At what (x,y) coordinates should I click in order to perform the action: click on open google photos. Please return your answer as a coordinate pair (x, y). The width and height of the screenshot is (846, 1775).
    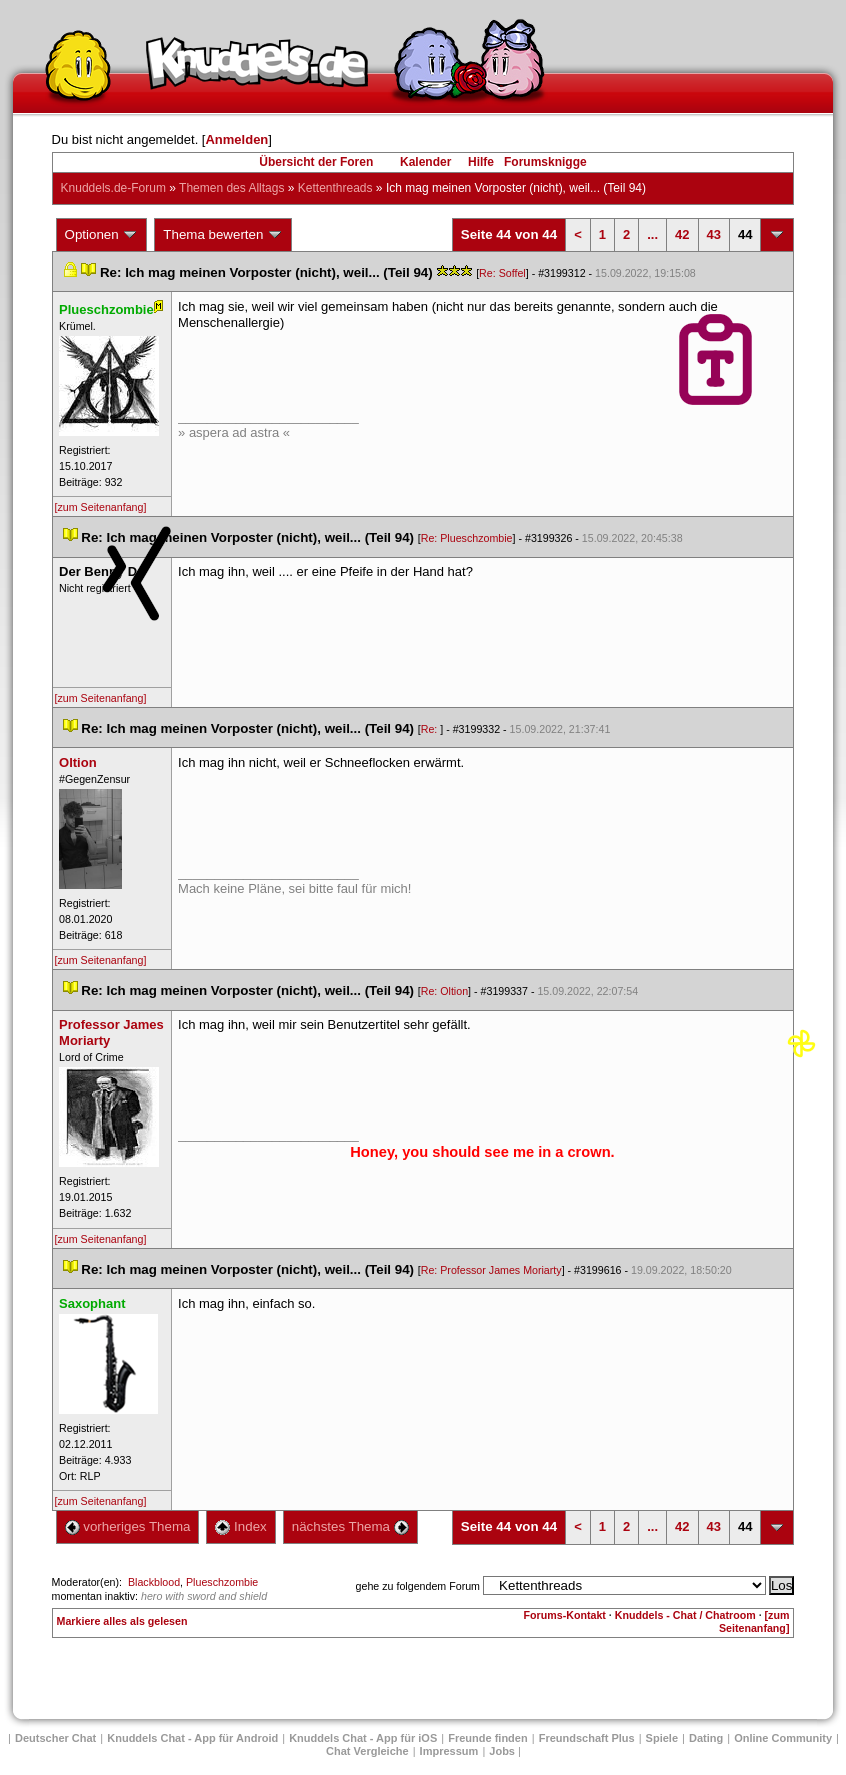
    Looking at the image, I should click on (801, 1043).